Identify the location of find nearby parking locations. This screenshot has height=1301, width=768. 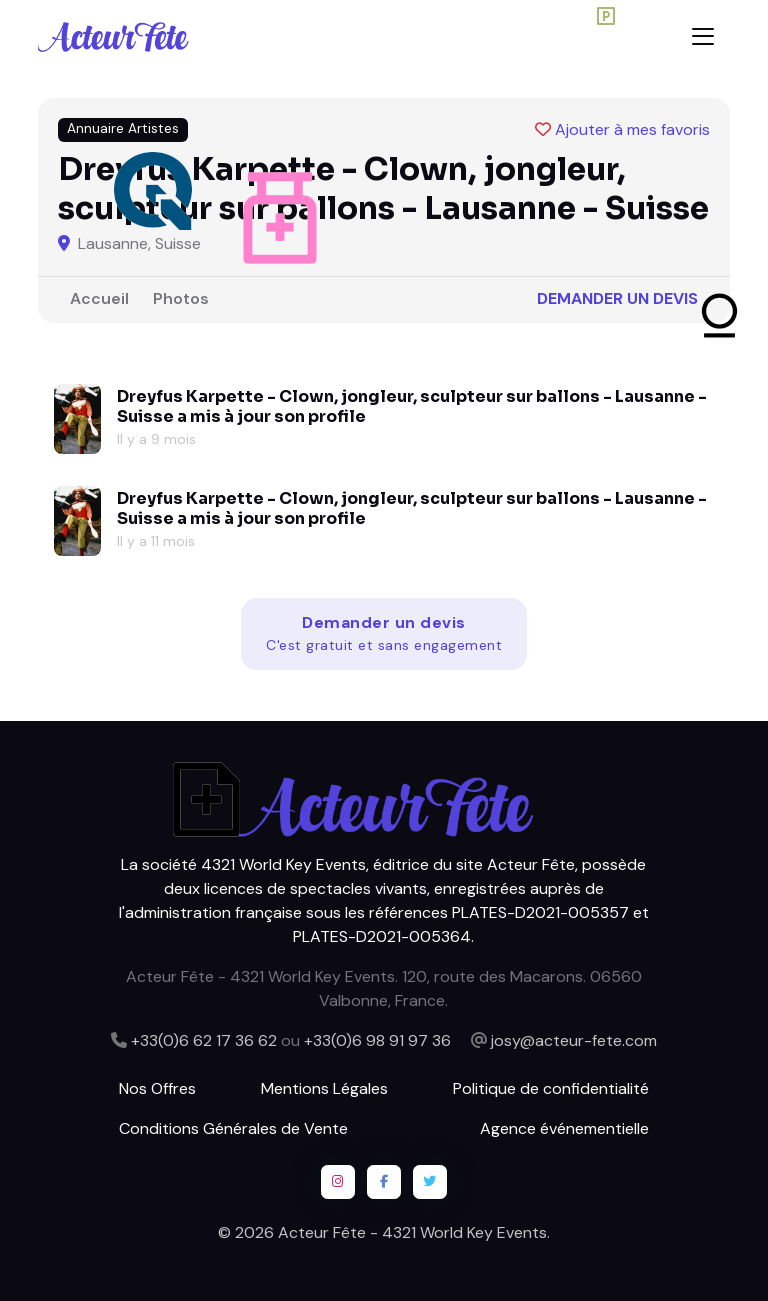
(606, 16).